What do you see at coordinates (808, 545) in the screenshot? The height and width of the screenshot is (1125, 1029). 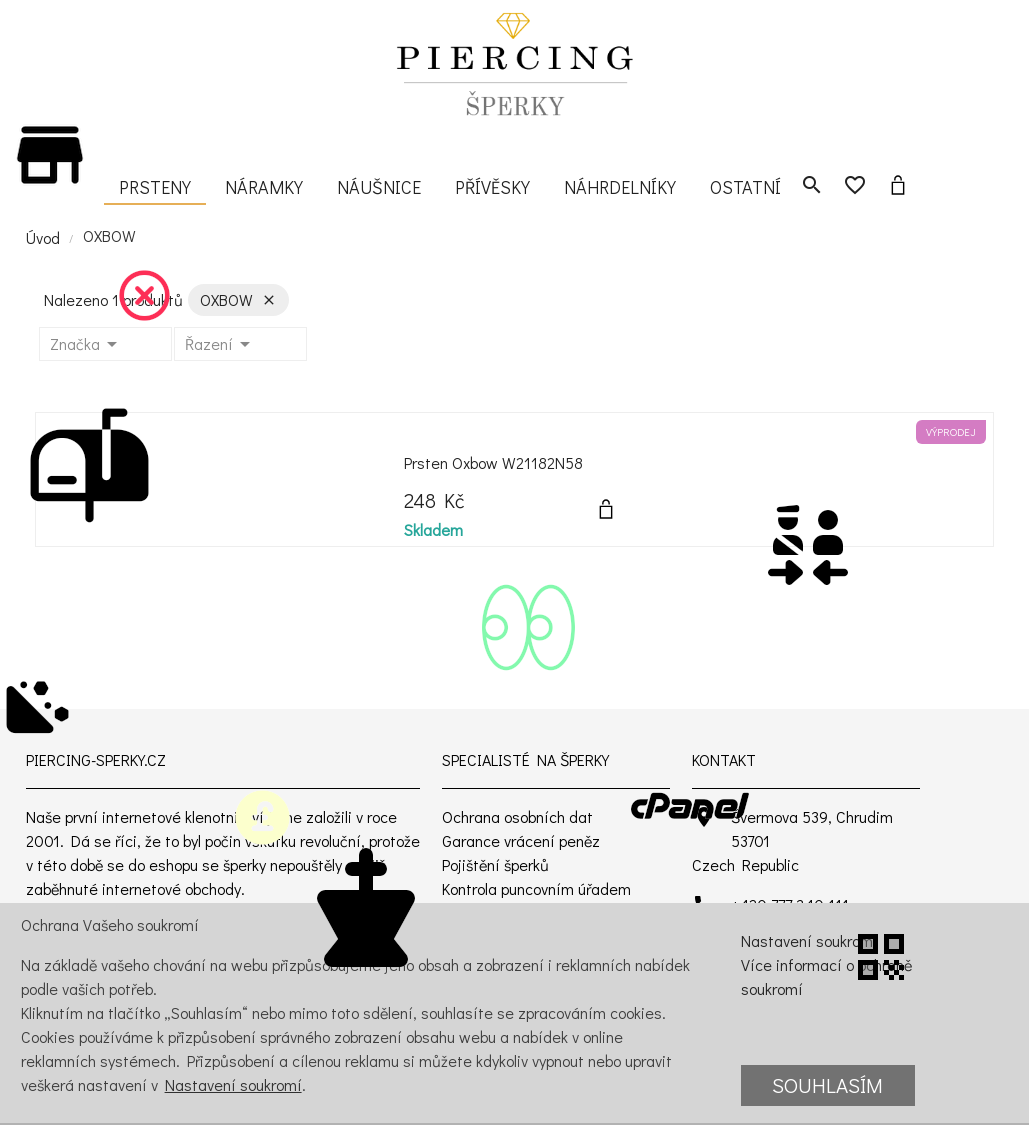 I see `military-to-civilian transition services` at bounding box center [808, 545].